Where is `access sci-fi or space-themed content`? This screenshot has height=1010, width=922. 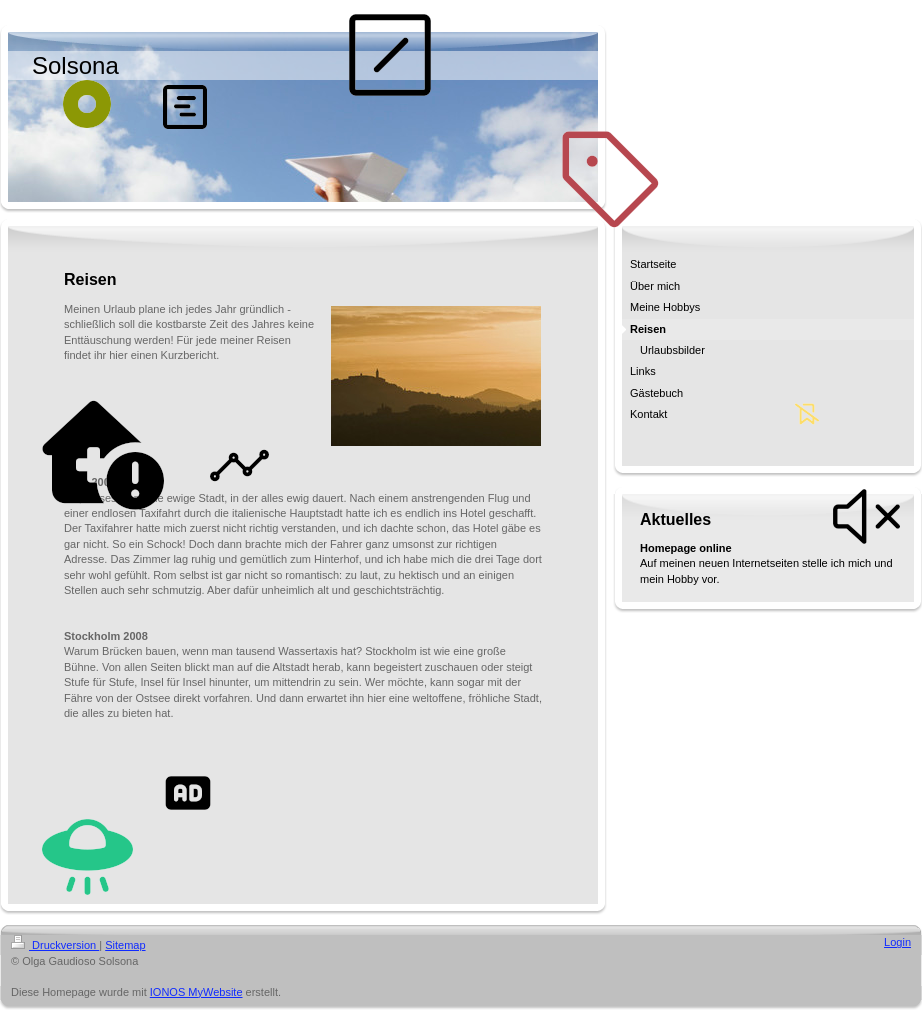 access sci-fi or space-themed content is located at coordinates (87, 855).